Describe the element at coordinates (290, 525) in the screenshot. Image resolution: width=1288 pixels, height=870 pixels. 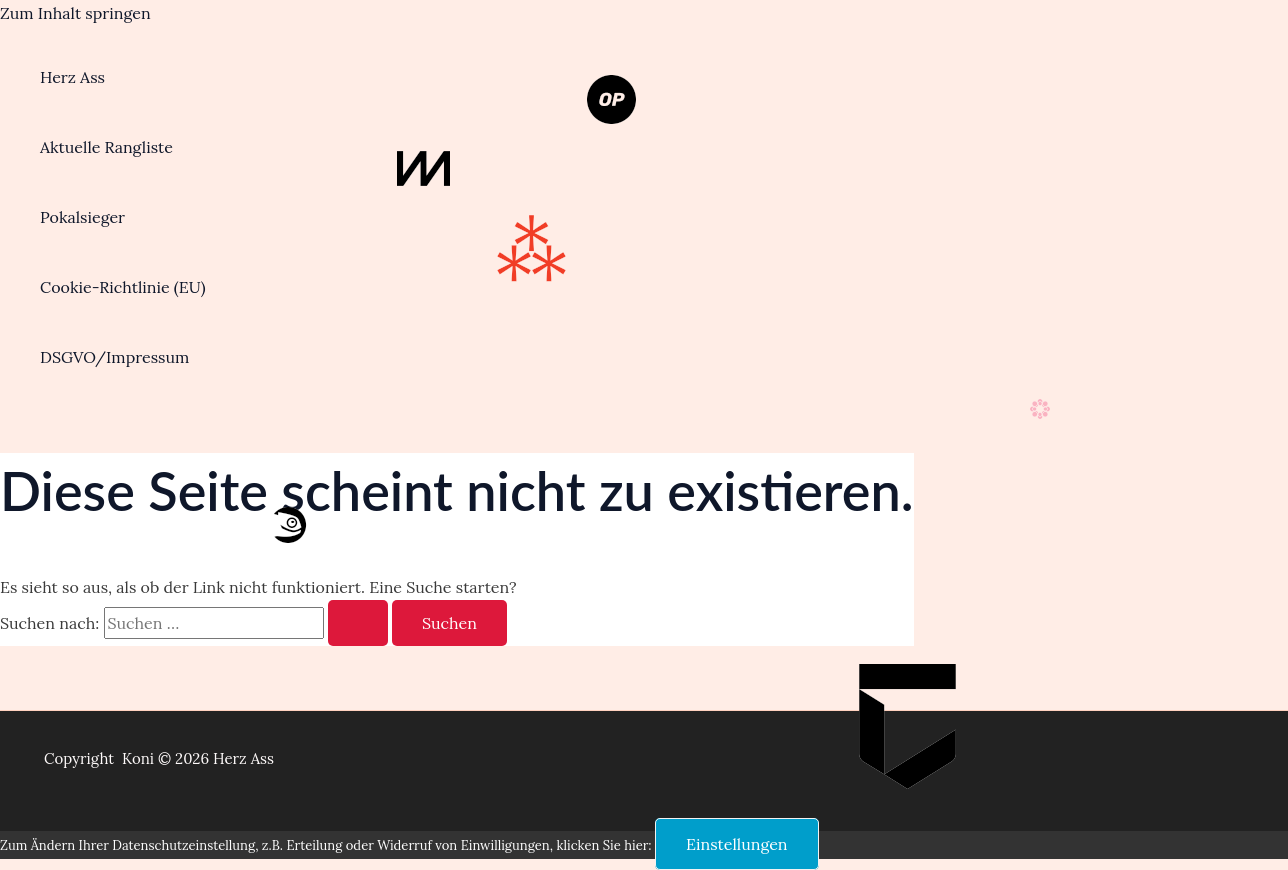
I see `openSUSE Linux distribution logo` at that location.